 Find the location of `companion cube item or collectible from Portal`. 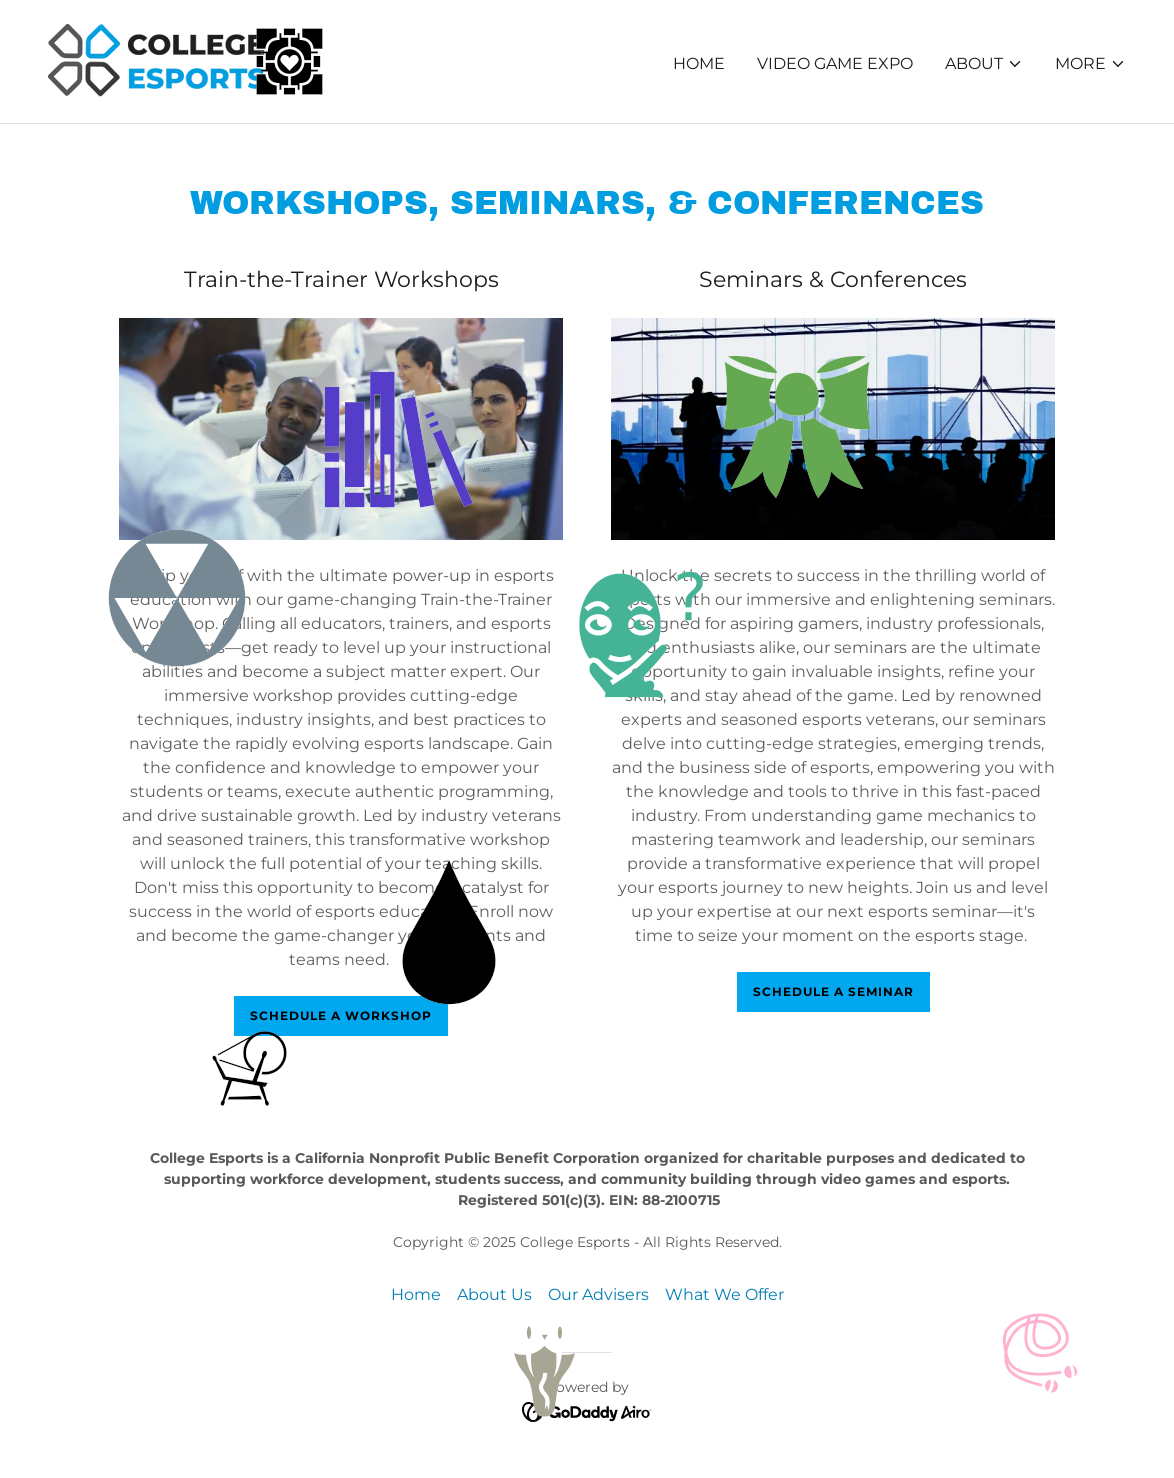

companion cube item or collectible from Portal is located at coordinates (289, 61).